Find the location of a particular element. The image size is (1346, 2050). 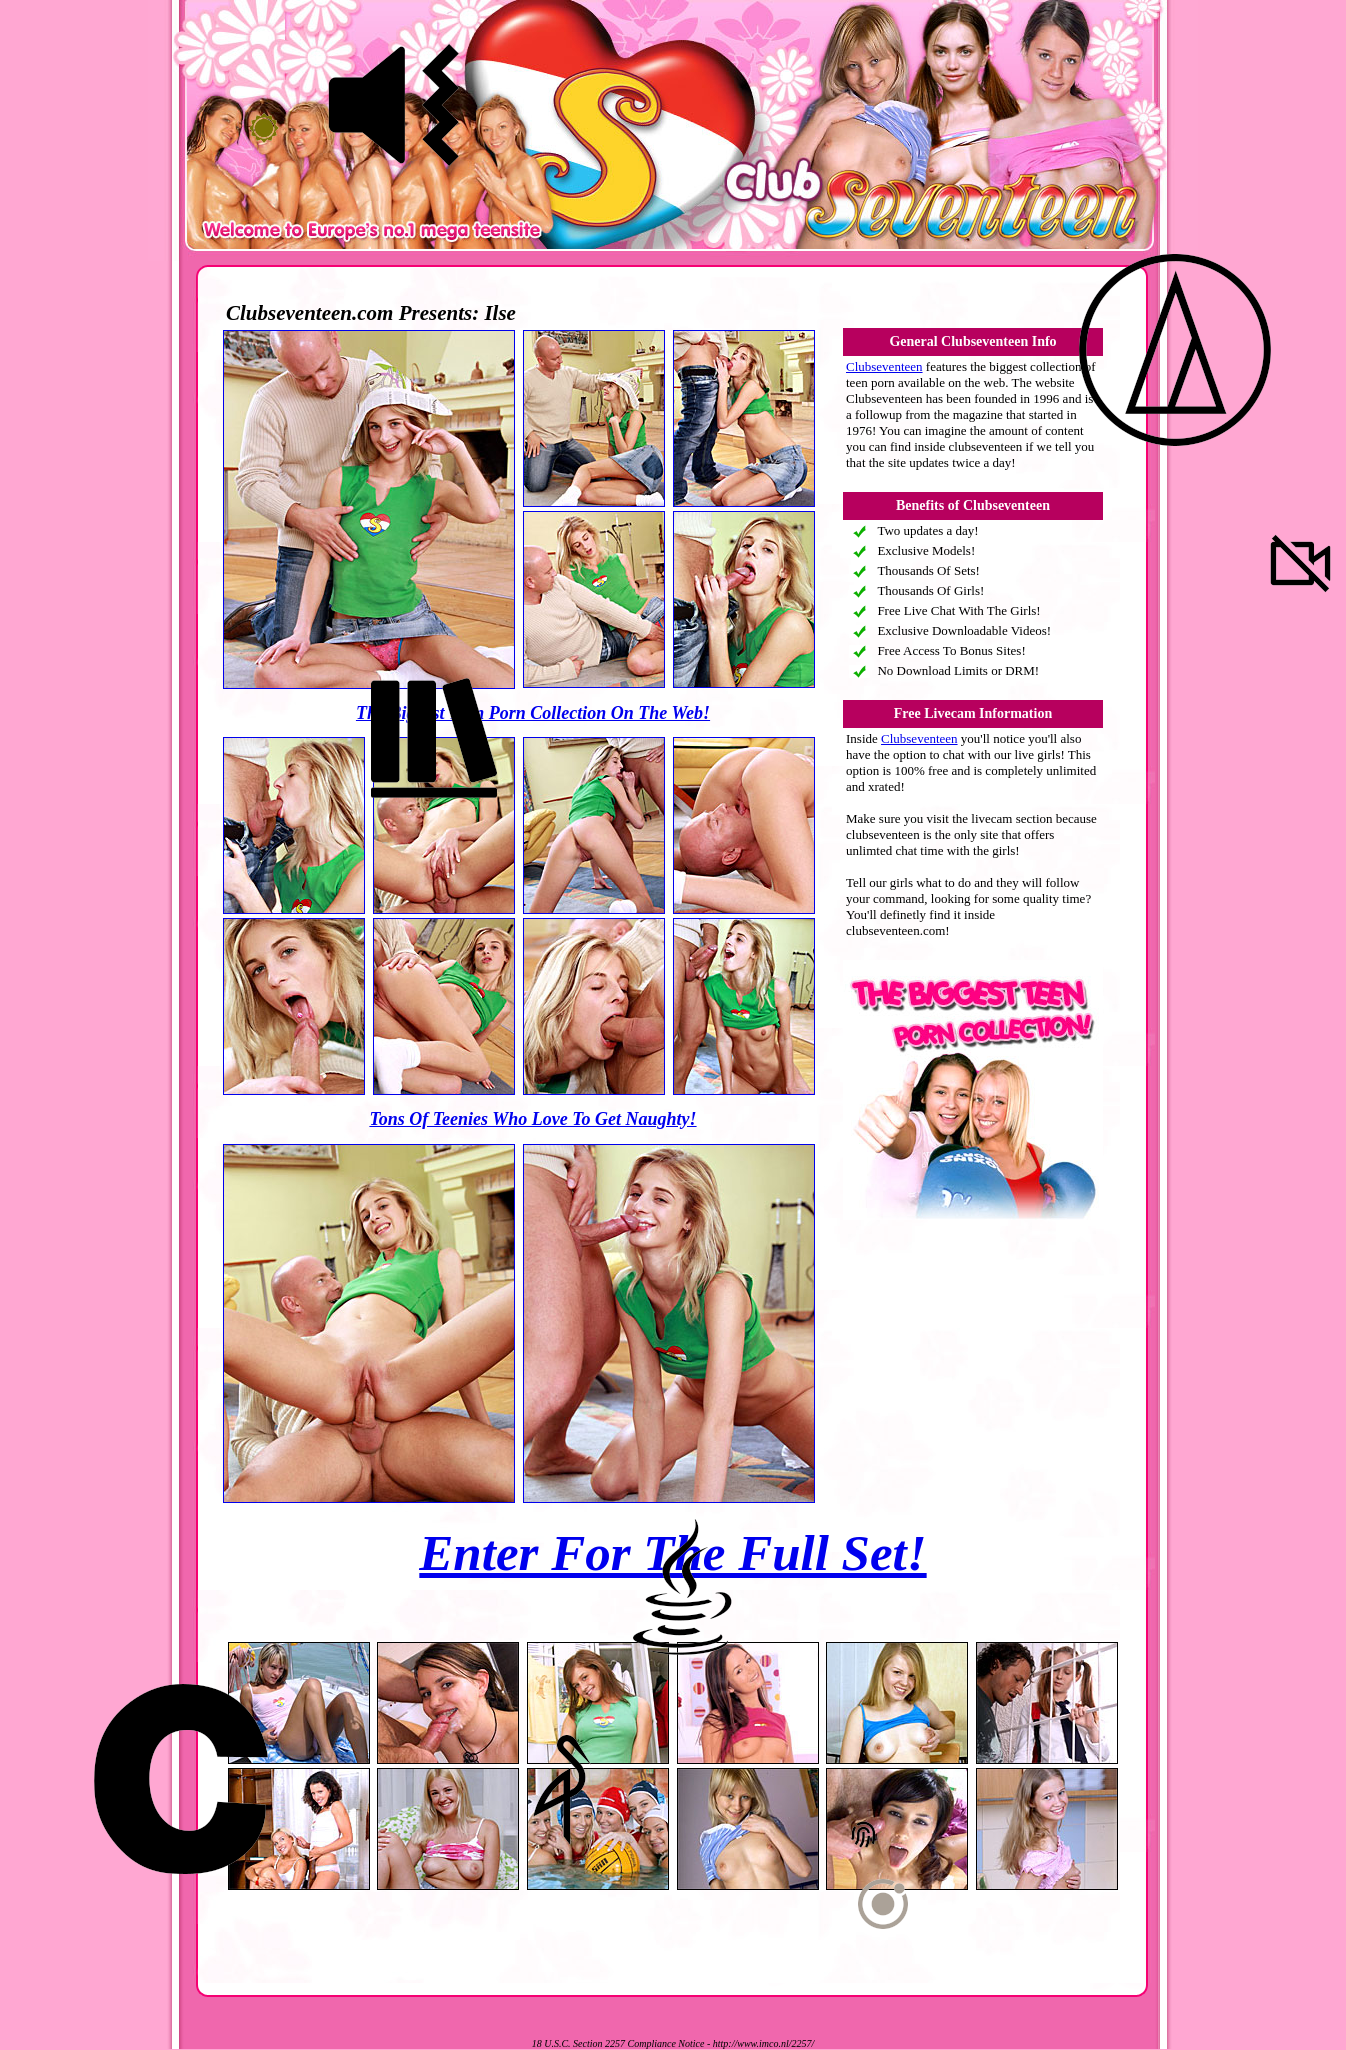

ionic framework logo is located at coordinates (883, 1904).